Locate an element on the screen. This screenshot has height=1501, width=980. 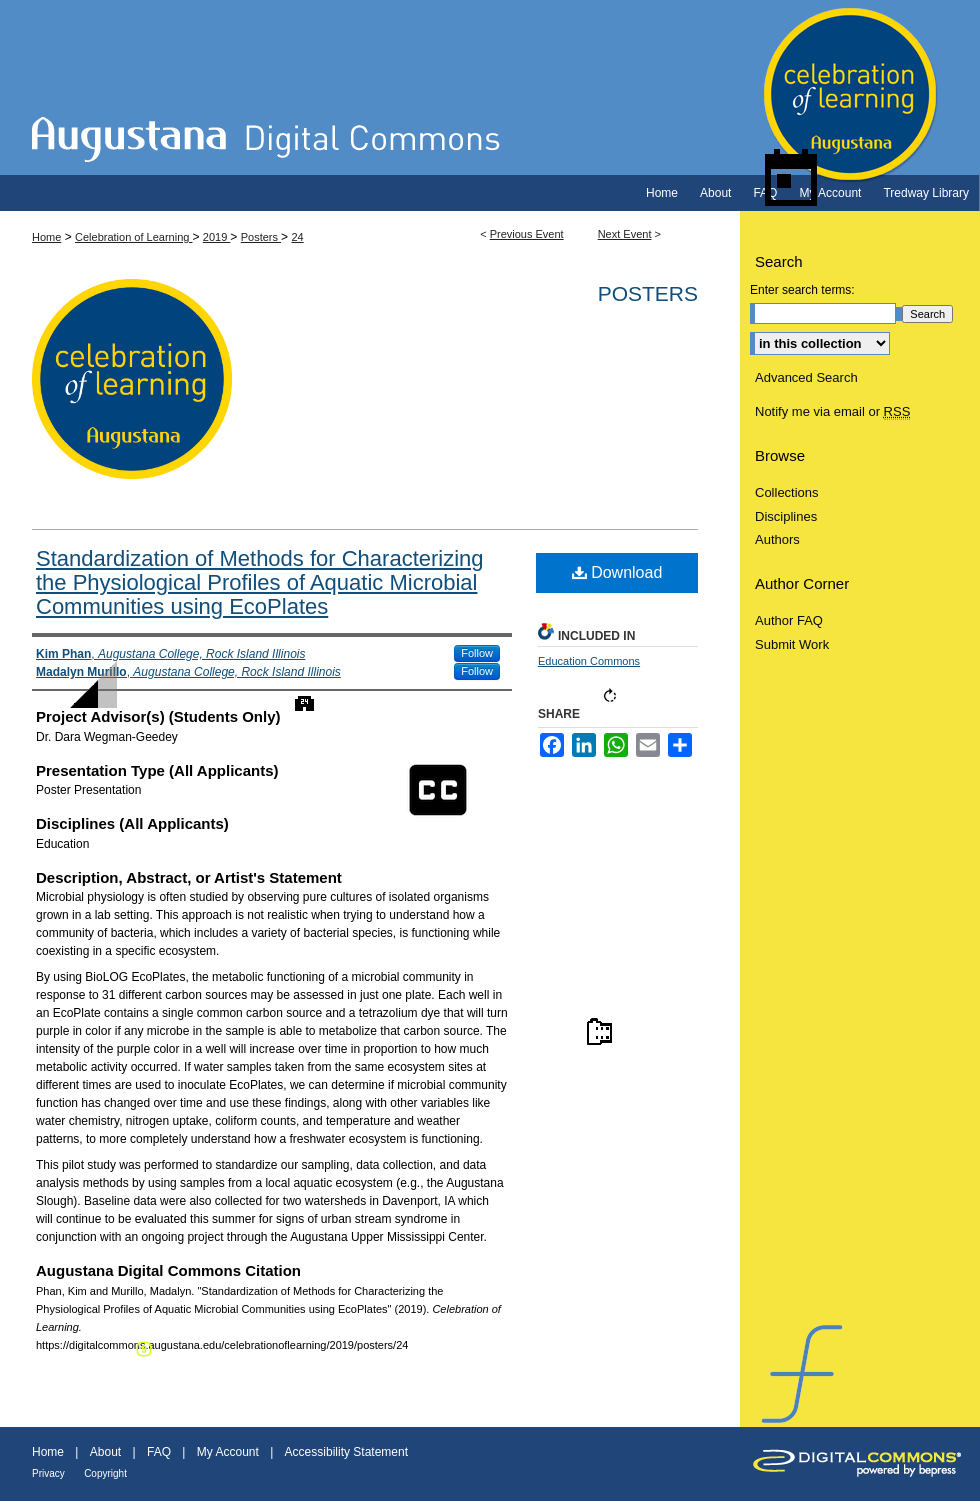
indicates weak cellular signal strength (2 bars) is located at coordinates (93, 684).